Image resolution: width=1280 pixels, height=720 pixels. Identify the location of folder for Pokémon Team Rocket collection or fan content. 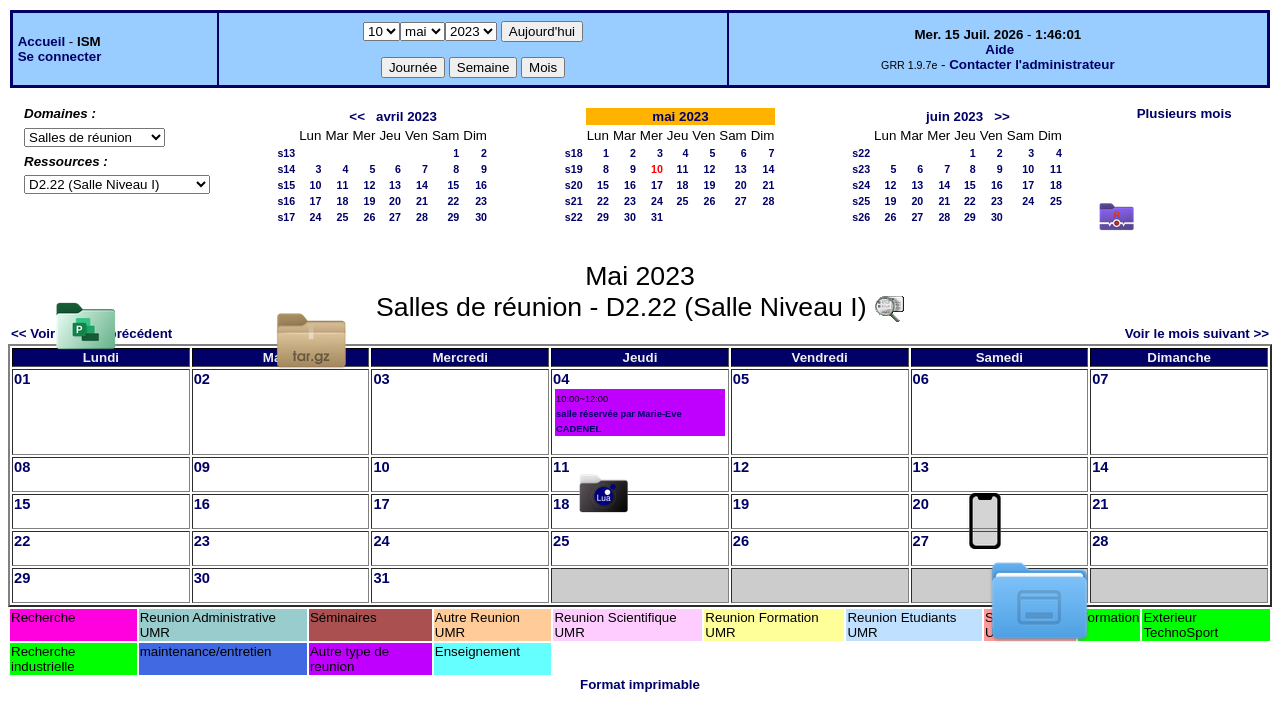
(1116, 217).